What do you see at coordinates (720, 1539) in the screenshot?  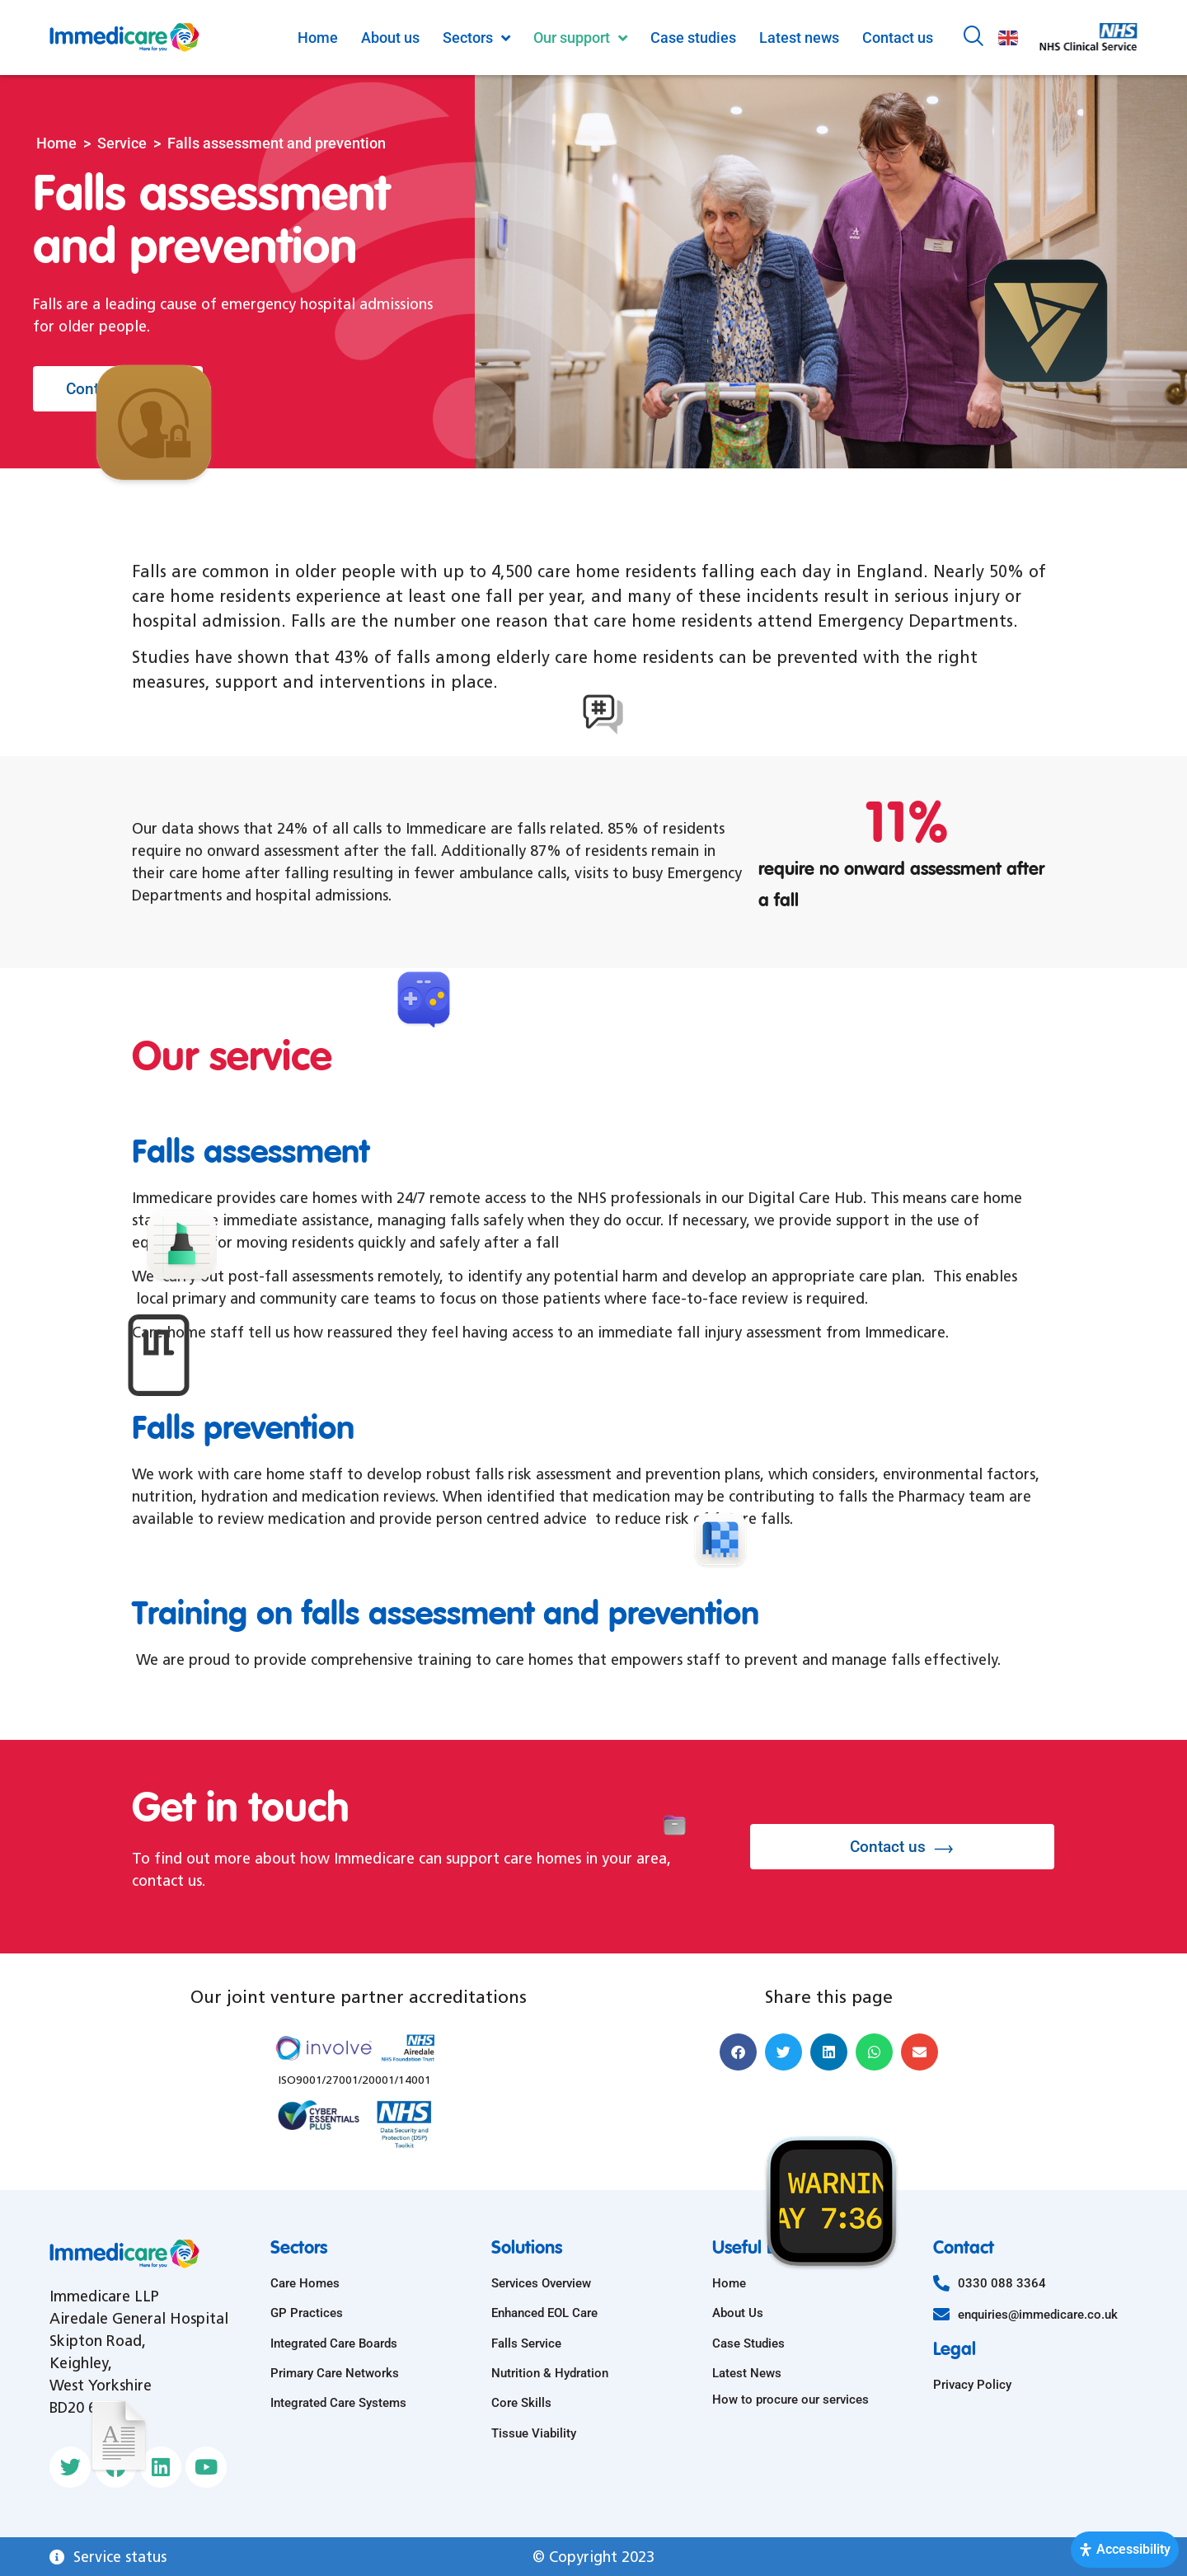 I see `open Blanket ambient sound app` at bounding box center [720, 1539].